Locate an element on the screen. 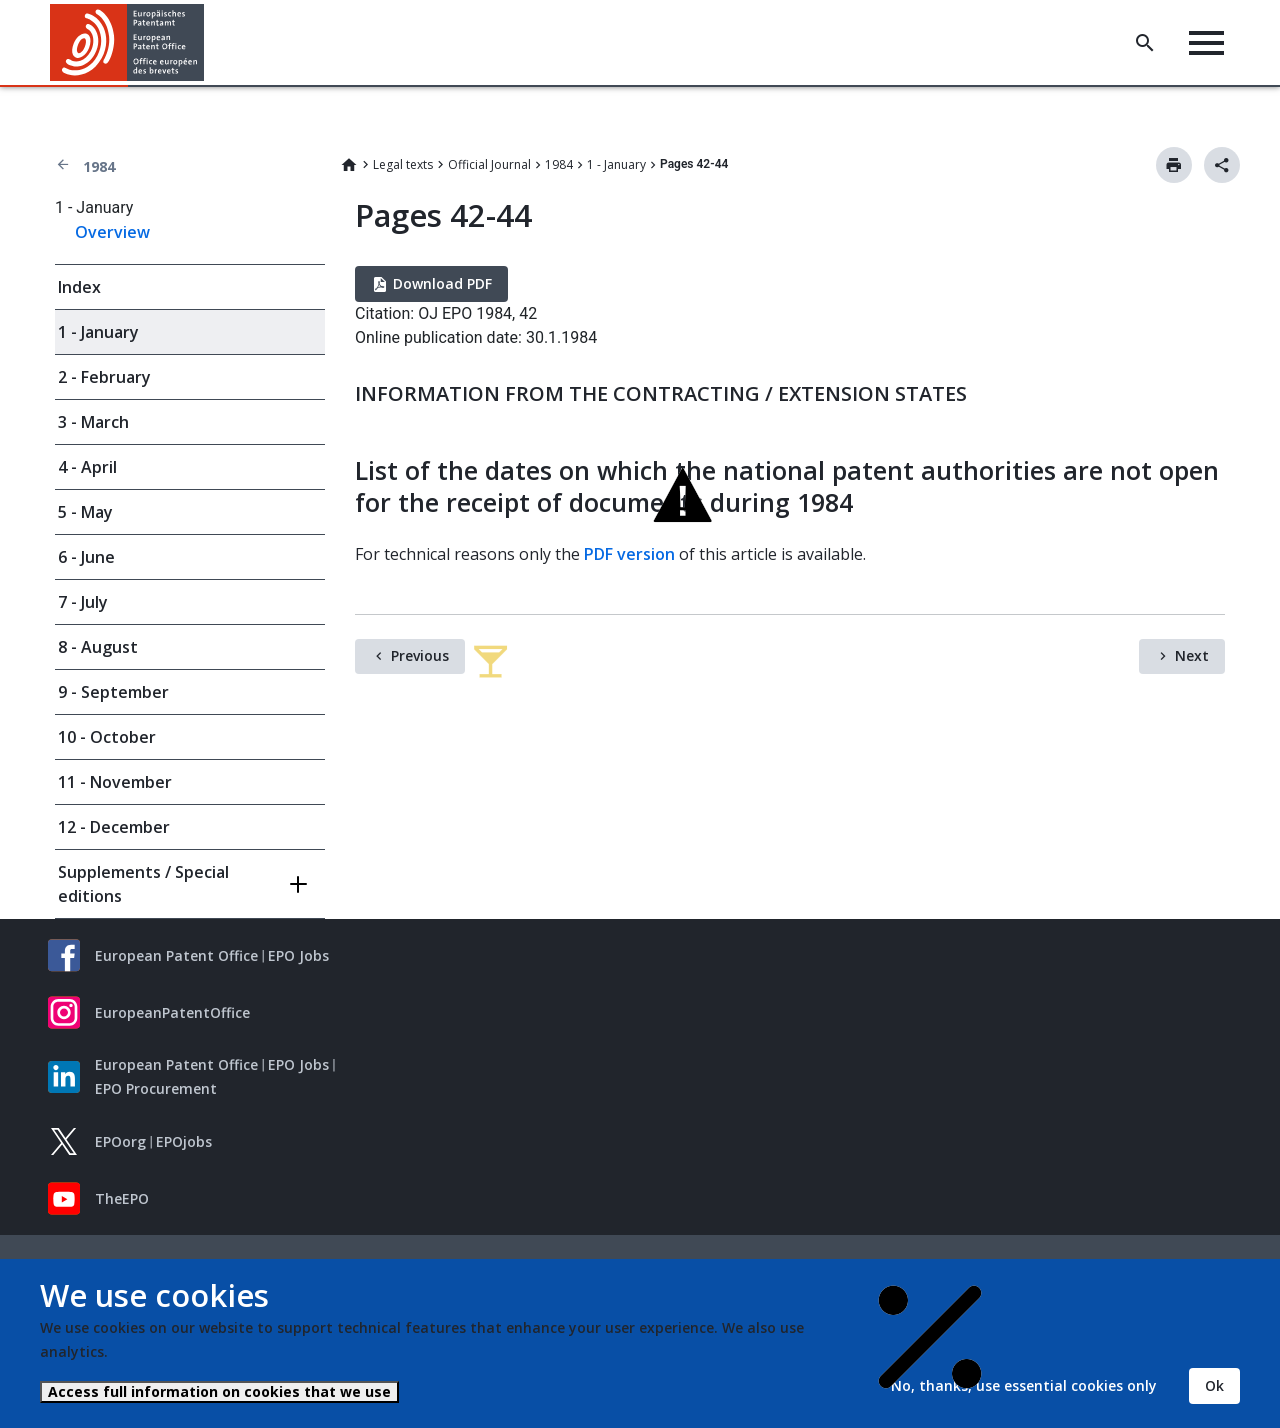 The width and height of the screenshot is (1280, 1428). browse wine or cocktail menu is located at coordinates (490, 661).